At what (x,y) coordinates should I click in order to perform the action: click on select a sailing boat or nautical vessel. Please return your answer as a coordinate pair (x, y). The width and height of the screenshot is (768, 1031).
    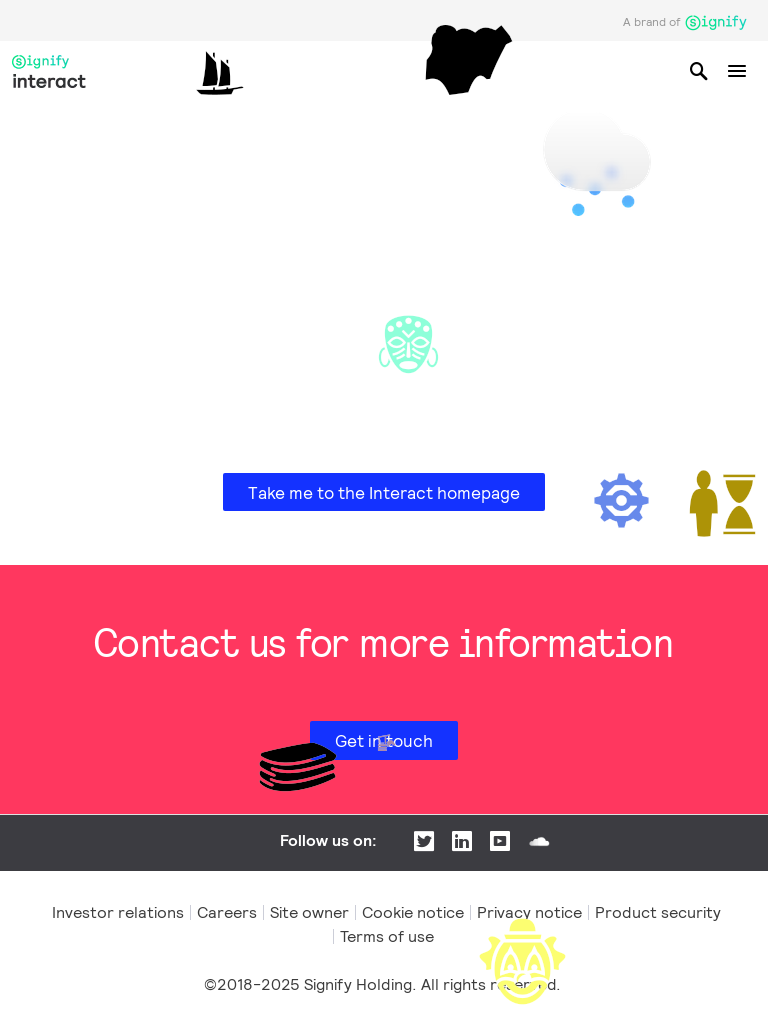
    Looking at the image, I should click on (220, 73).